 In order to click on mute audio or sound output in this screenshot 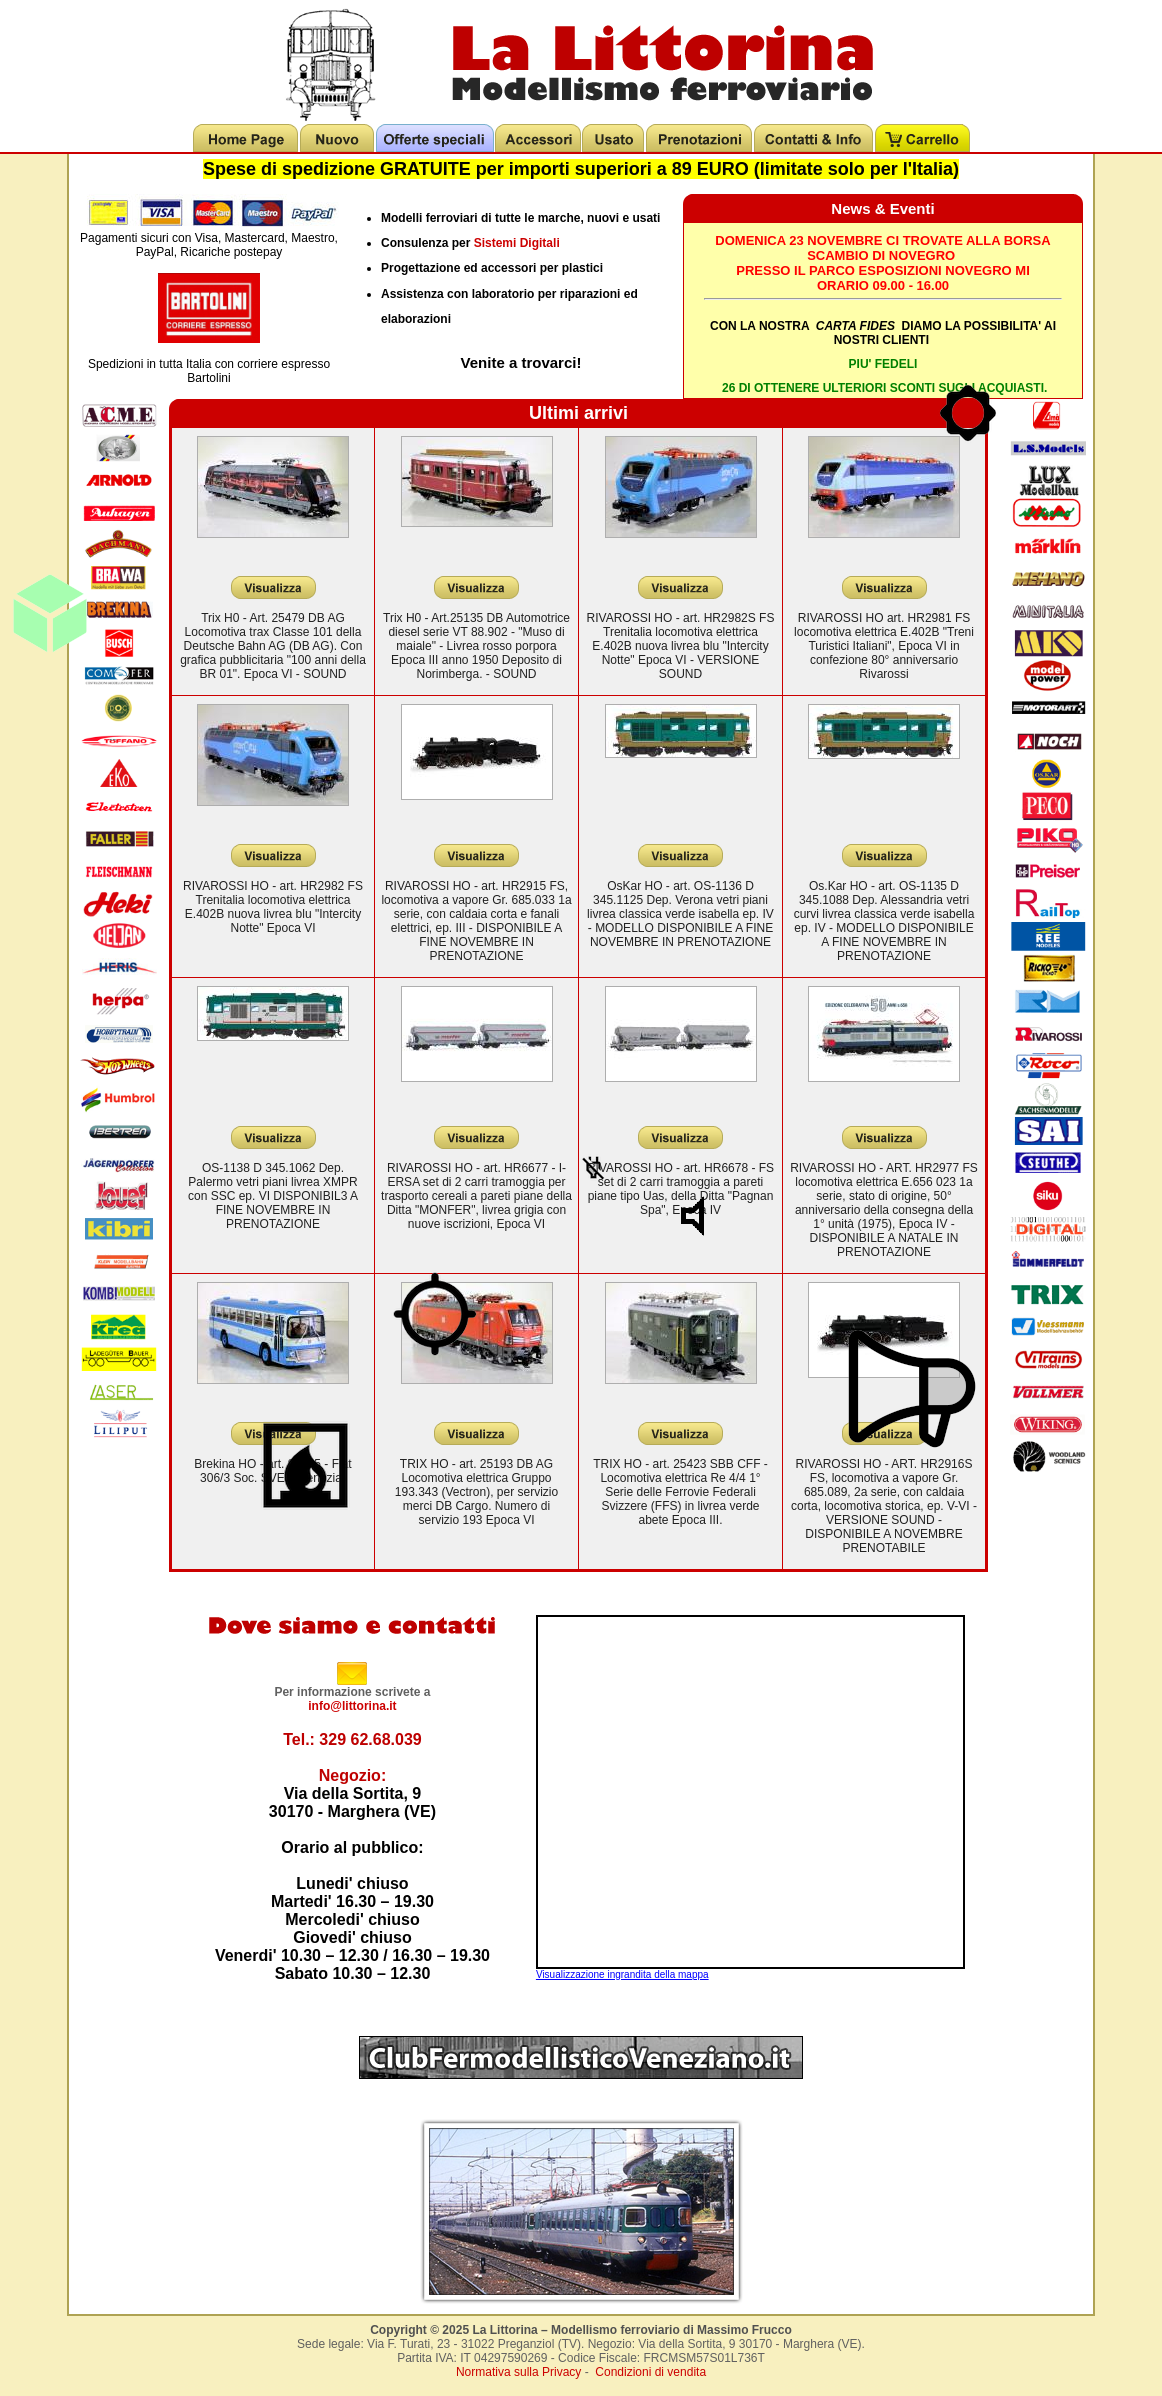, I will do `click(694, 1216)`.